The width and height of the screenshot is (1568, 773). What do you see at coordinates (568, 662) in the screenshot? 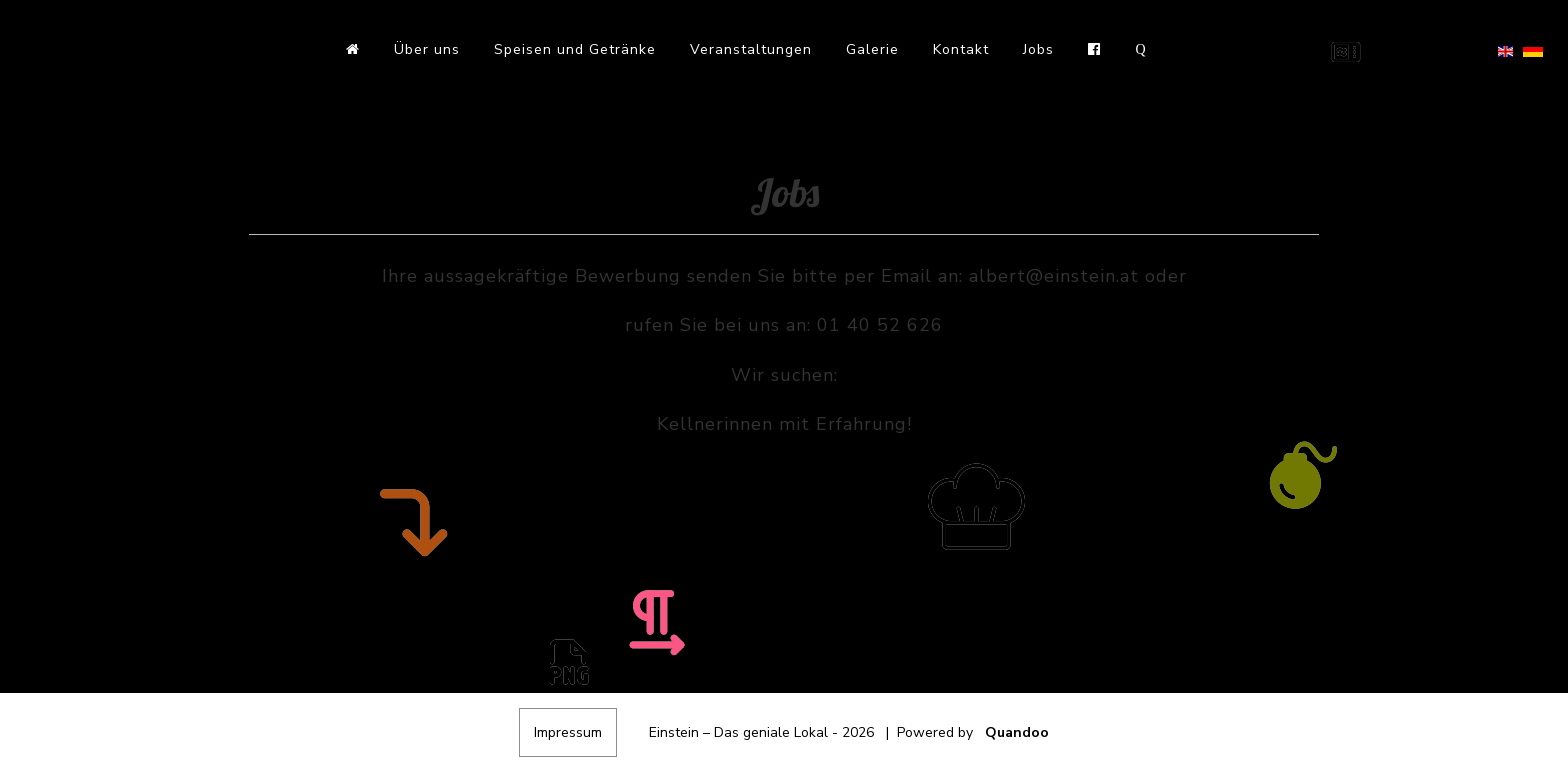
I see `indicates a PNG image file type` at bounding box center [568, 662].